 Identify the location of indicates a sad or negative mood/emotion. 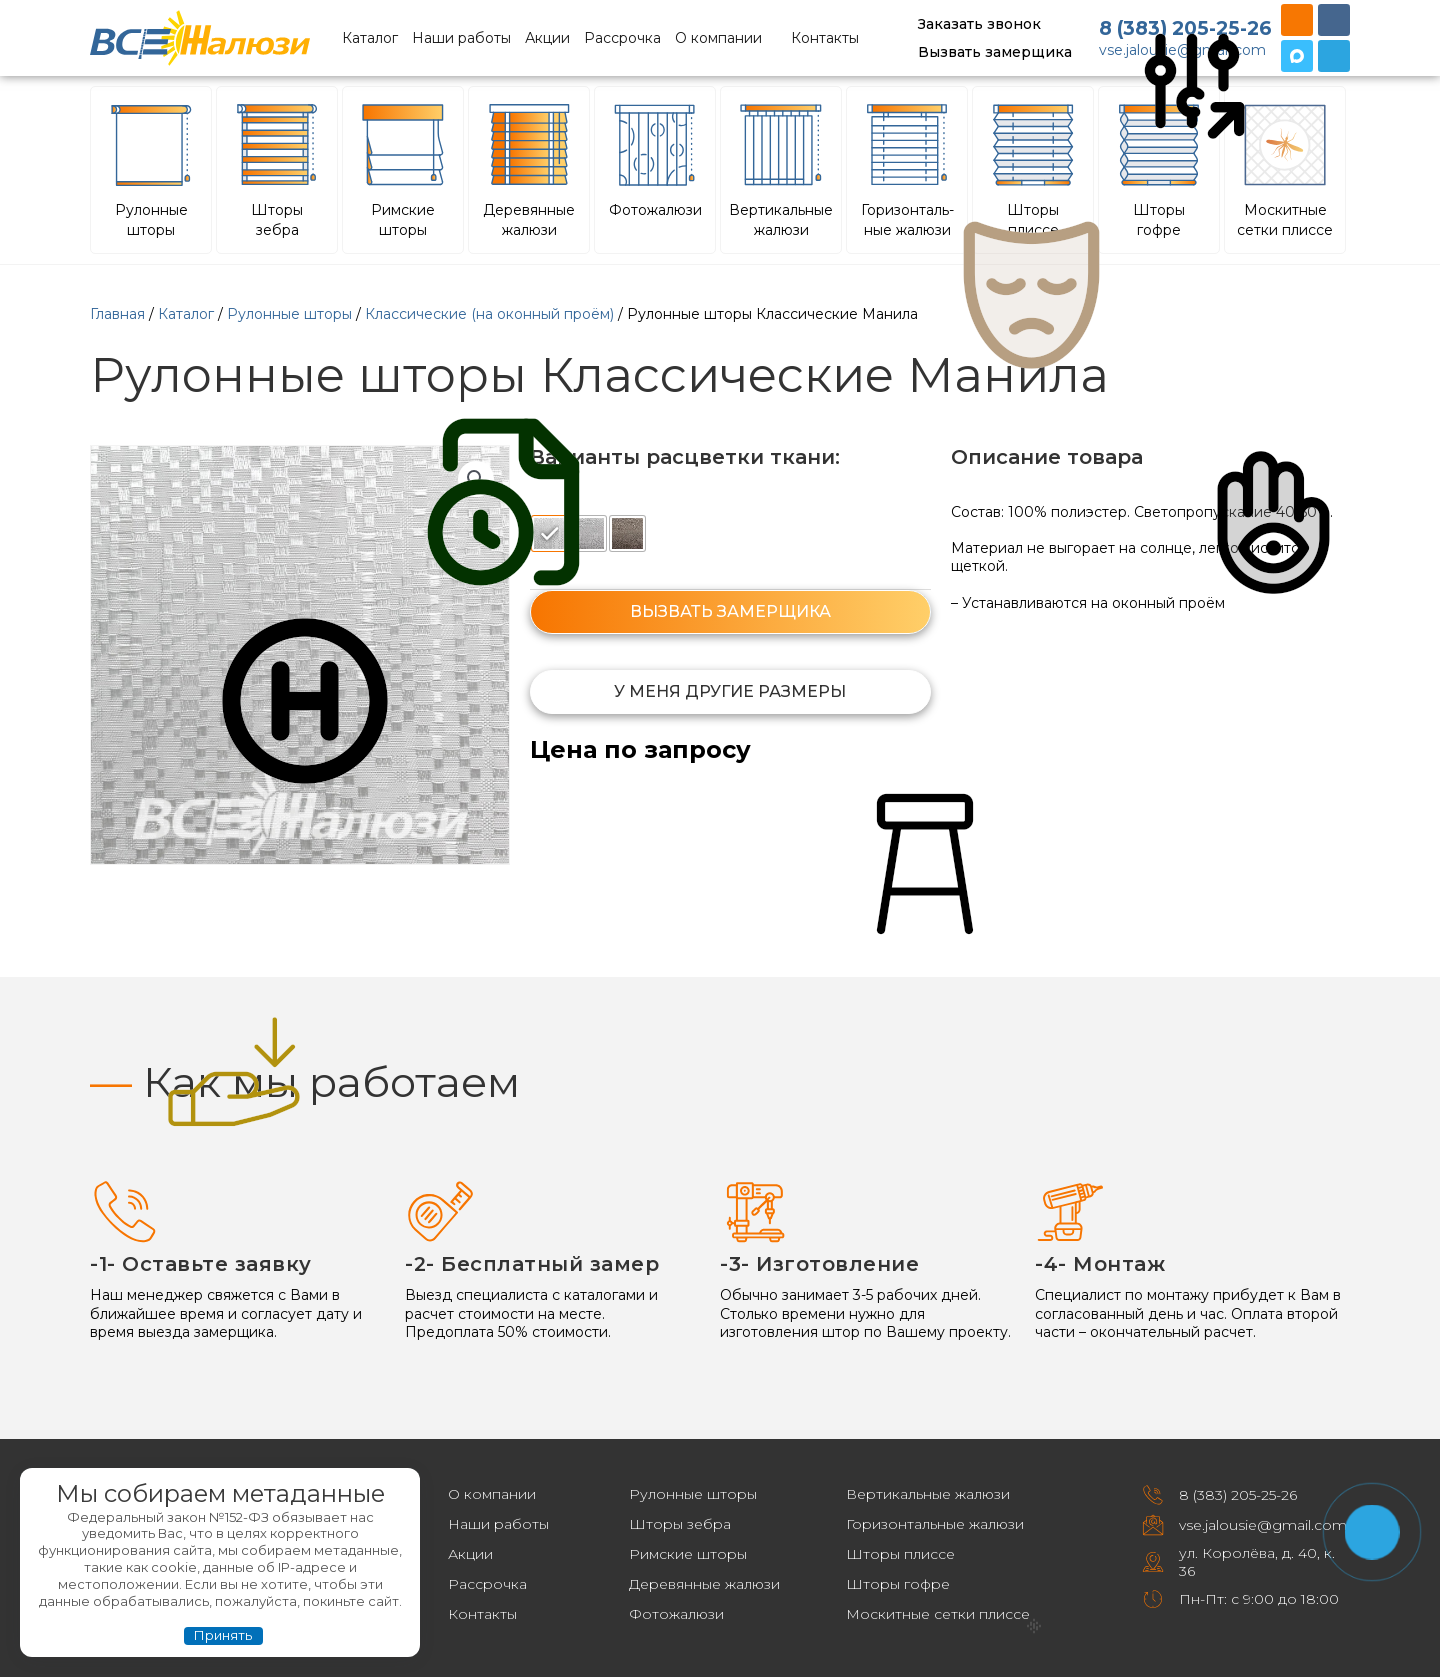
(1031, 289).